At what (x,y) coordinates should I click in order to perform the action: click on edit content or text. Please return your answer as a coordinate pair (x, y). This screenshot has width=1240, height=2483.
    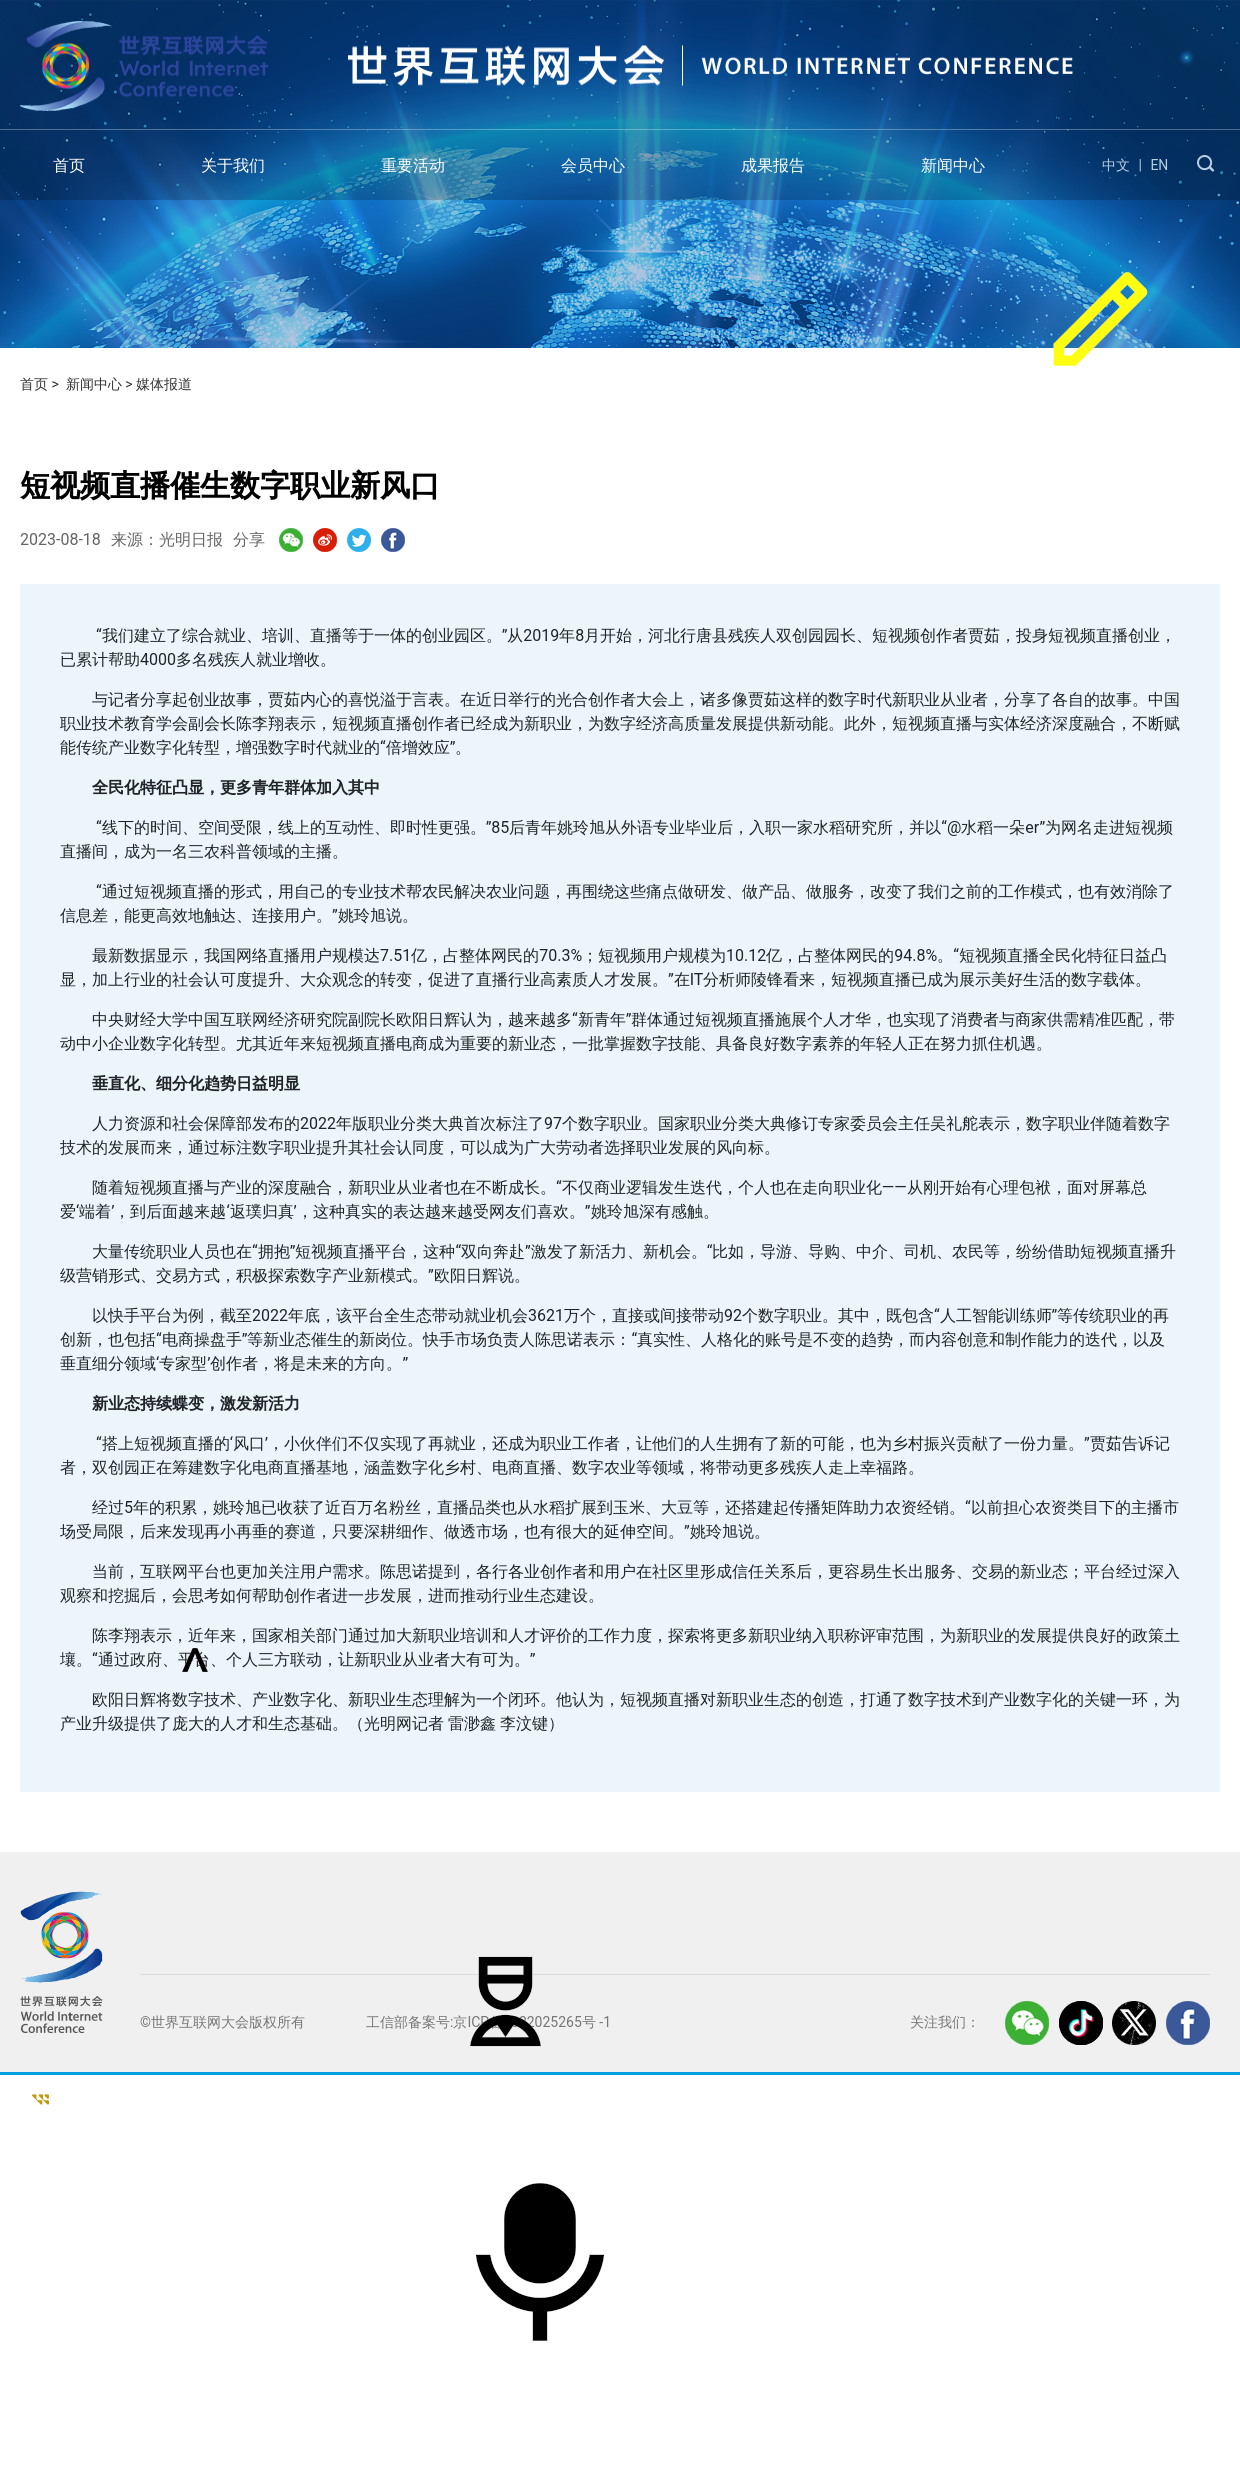
    Looking at the image, I should click on (1100, 319).